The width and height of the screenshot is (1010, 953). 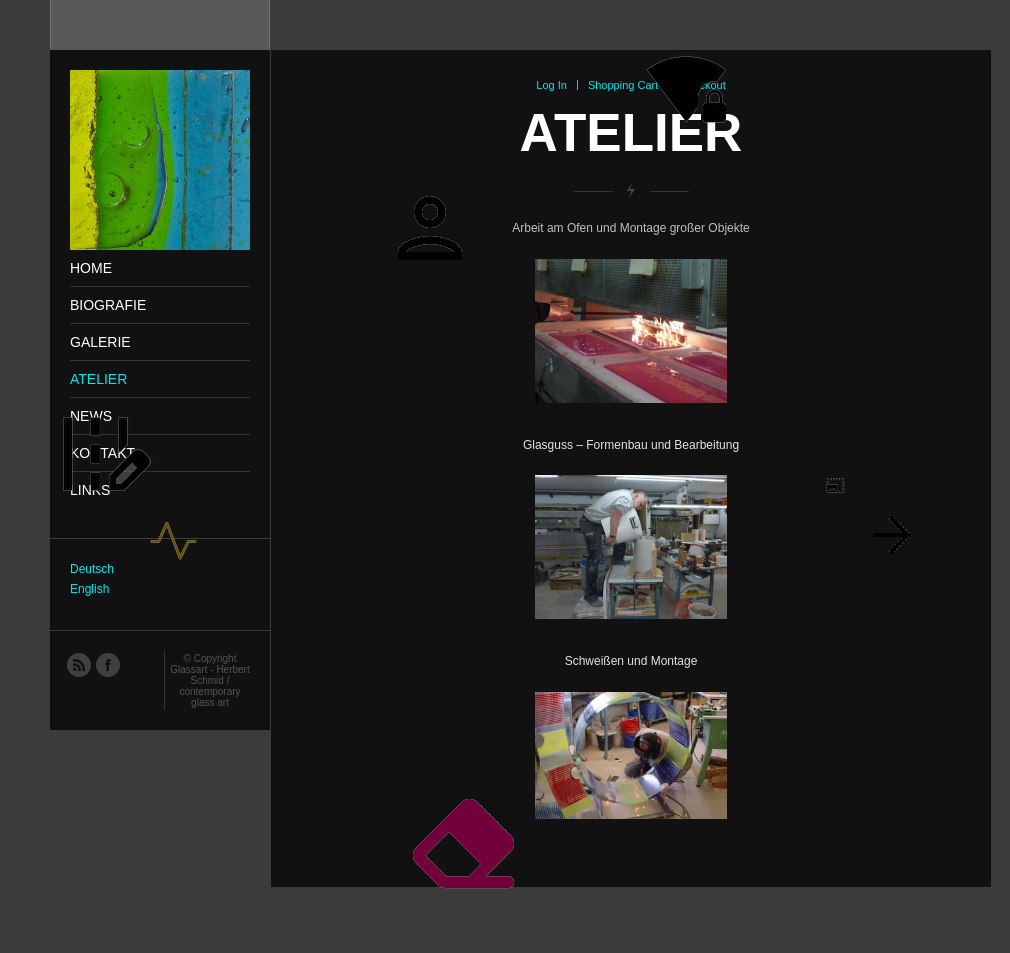 What do you see at coordinates (430, 228) in the screenshot?
I see `view your profile` at bounding box center [430, 228].